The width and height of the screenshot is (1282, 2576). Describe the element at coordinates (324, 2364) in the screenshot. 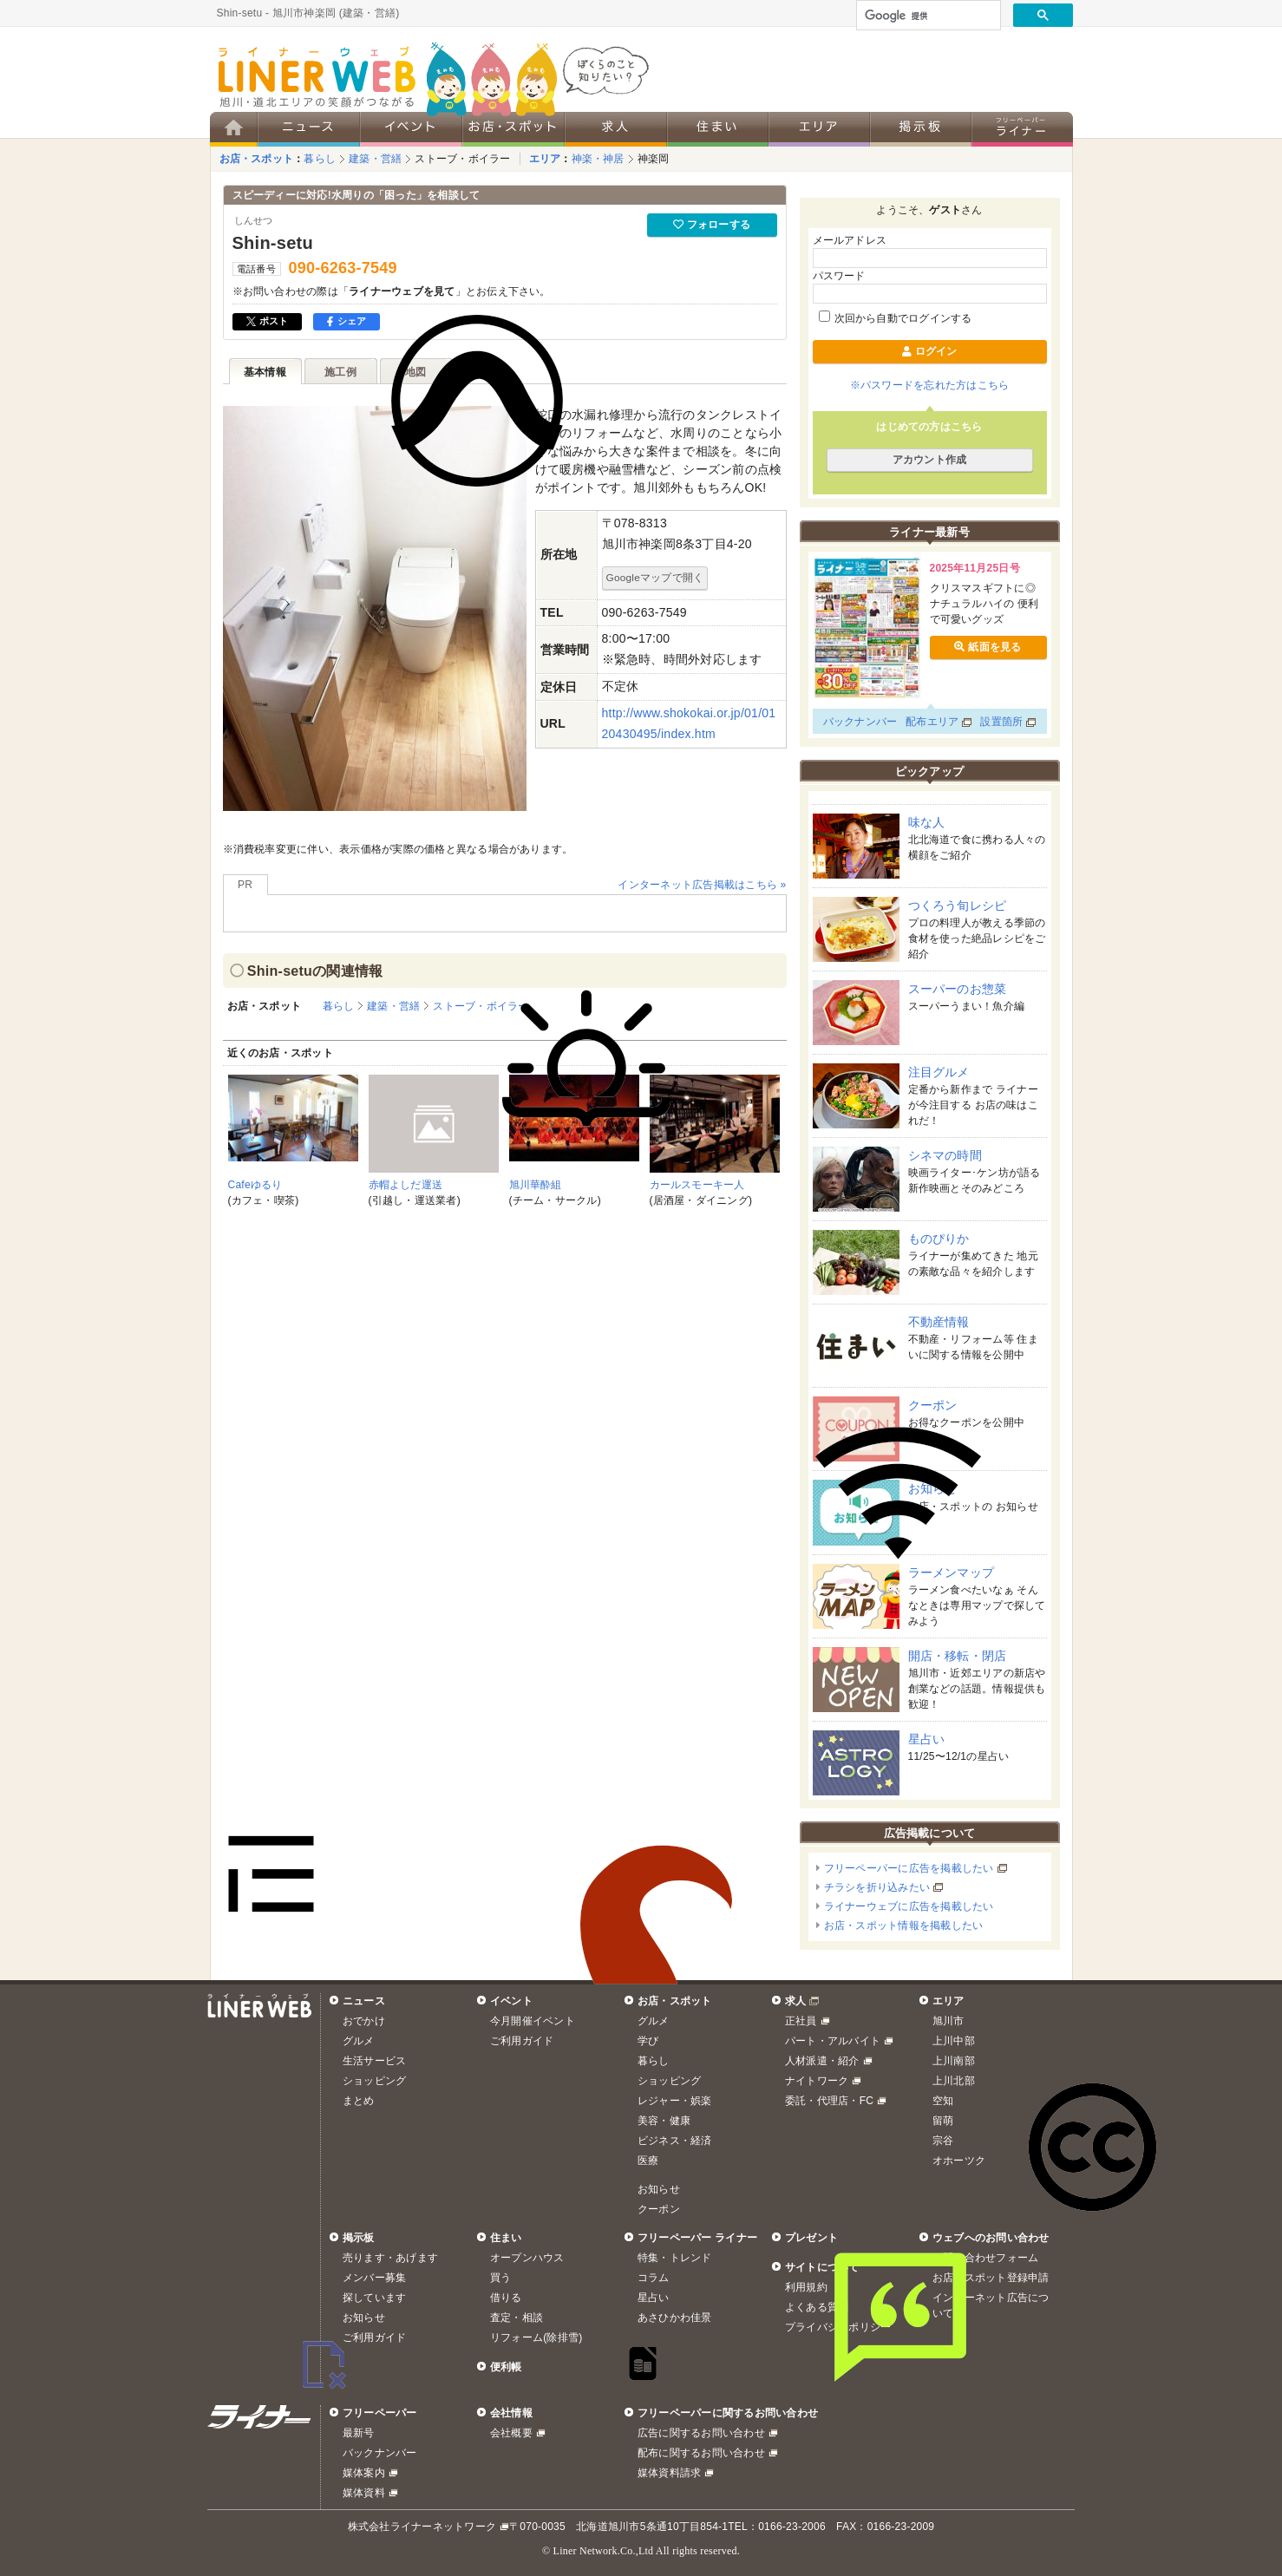

I see `close the current document` at that location.